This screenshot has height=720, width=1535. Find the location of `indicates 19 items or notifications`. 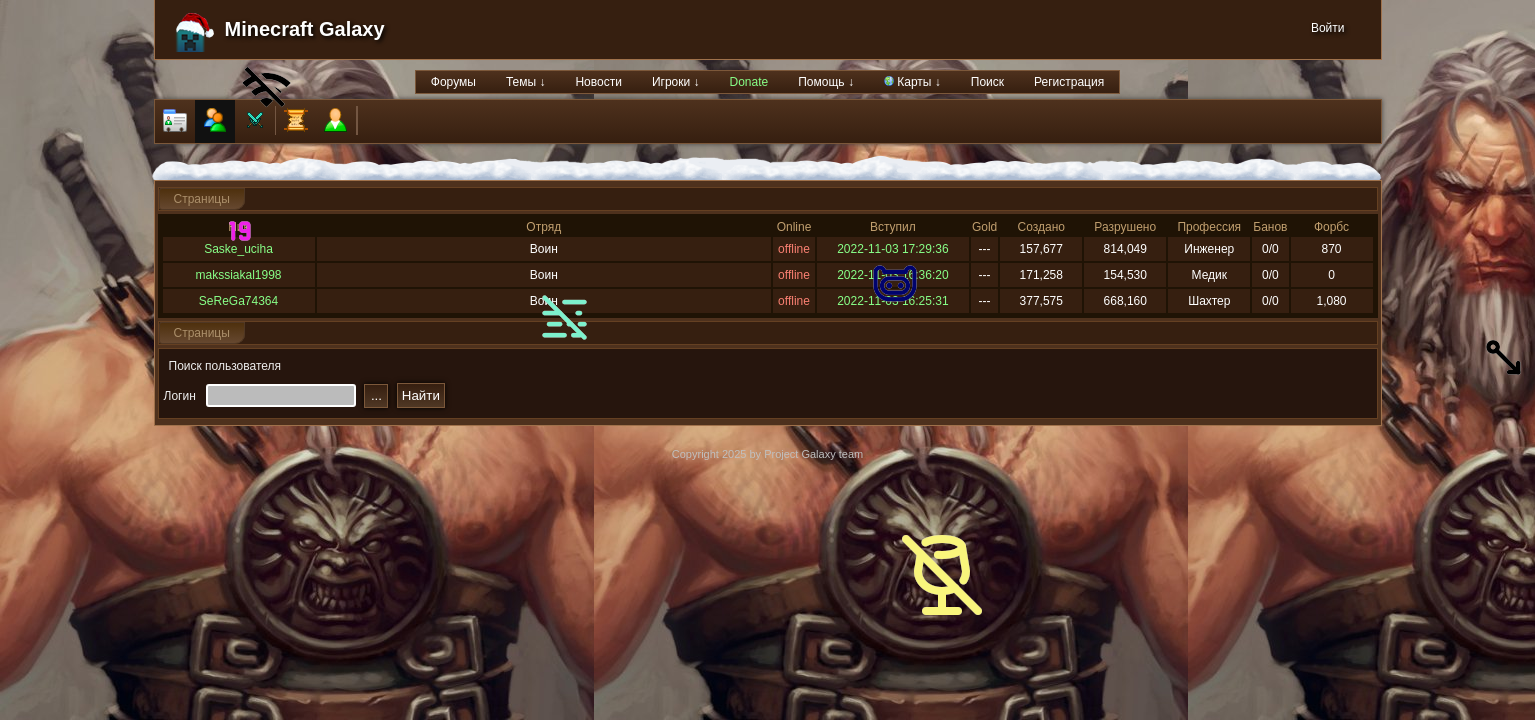

indicates 19 items or notifications is located at coordinates (239, 231).